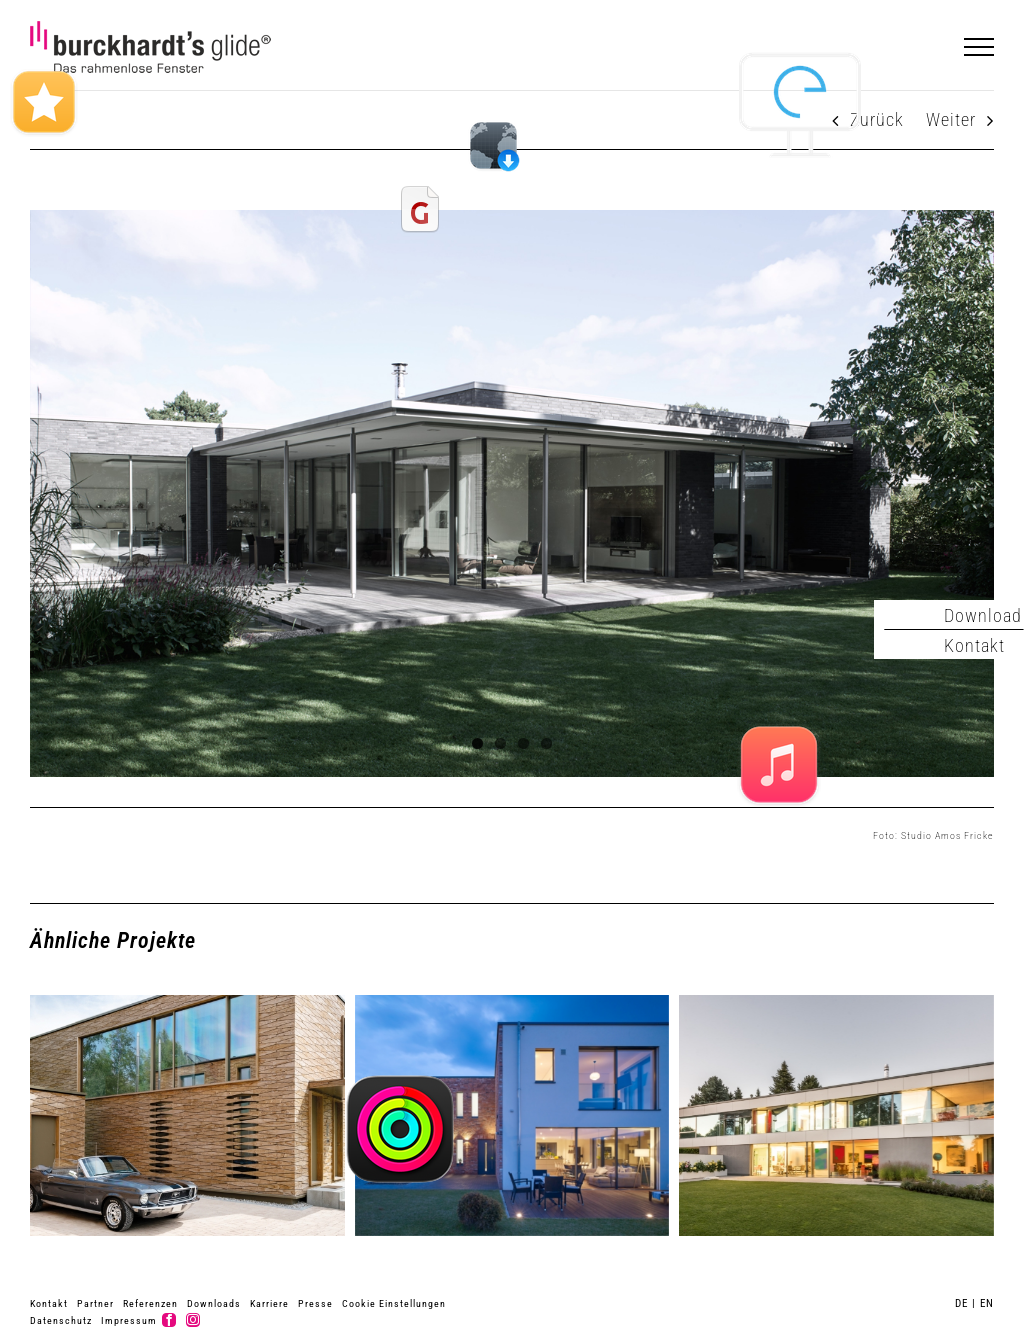  I want to click on open the Fitness app, so click(400, 1129).